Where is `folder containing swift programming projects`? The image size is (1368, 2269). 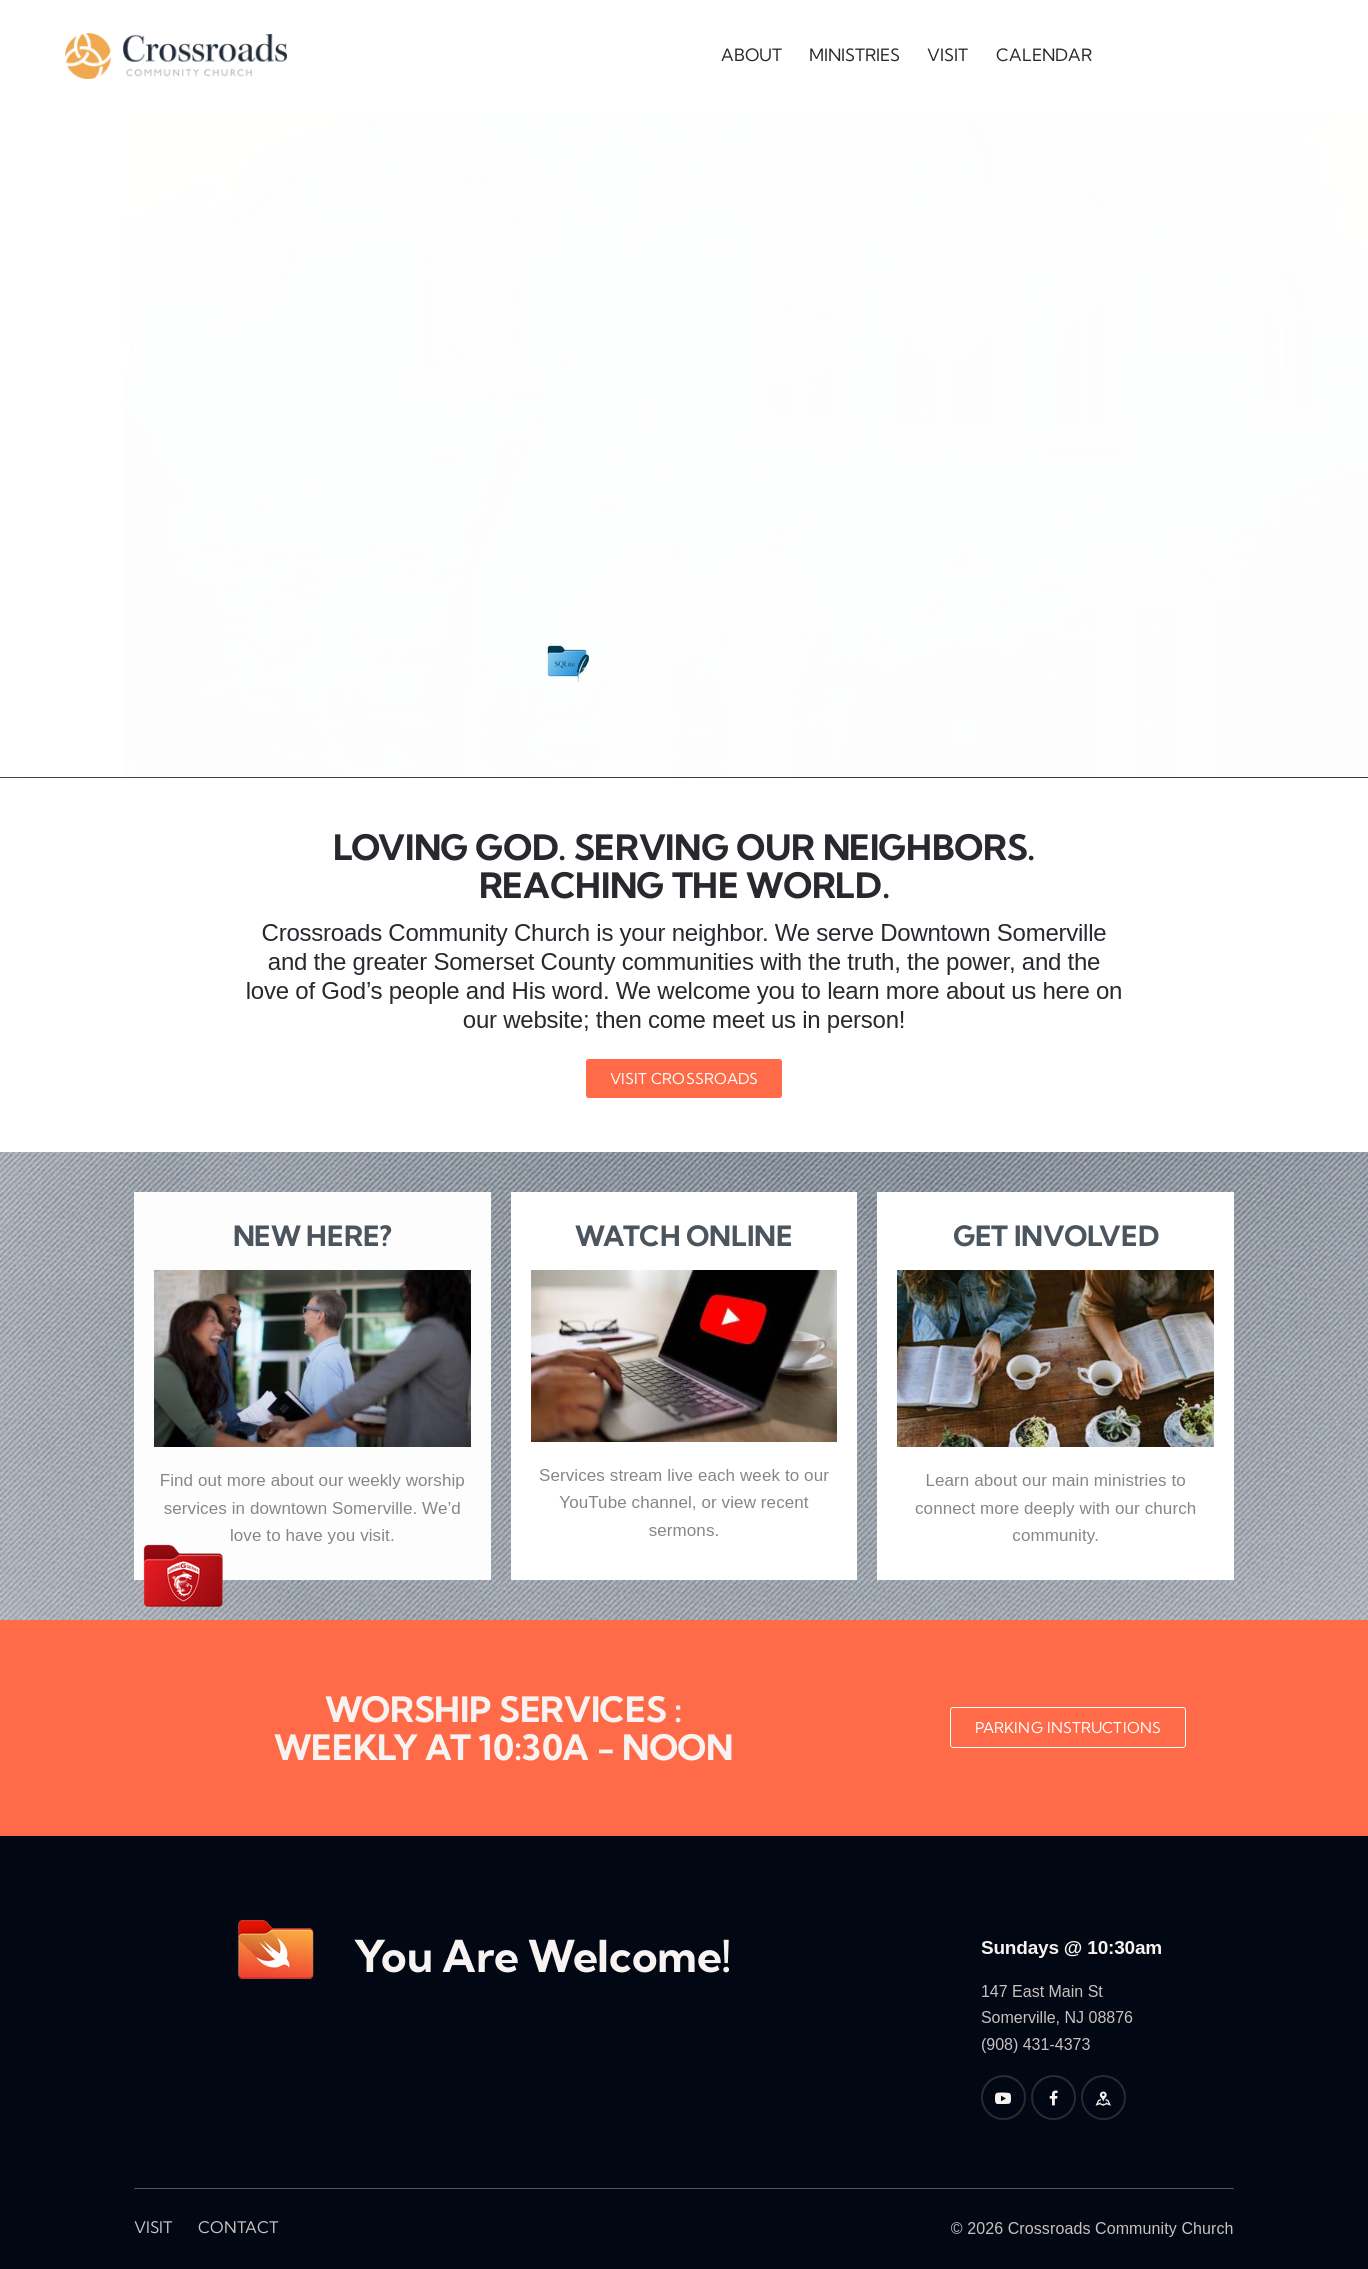
folder containing swift programming projects is located at coordinates (275, 1951).